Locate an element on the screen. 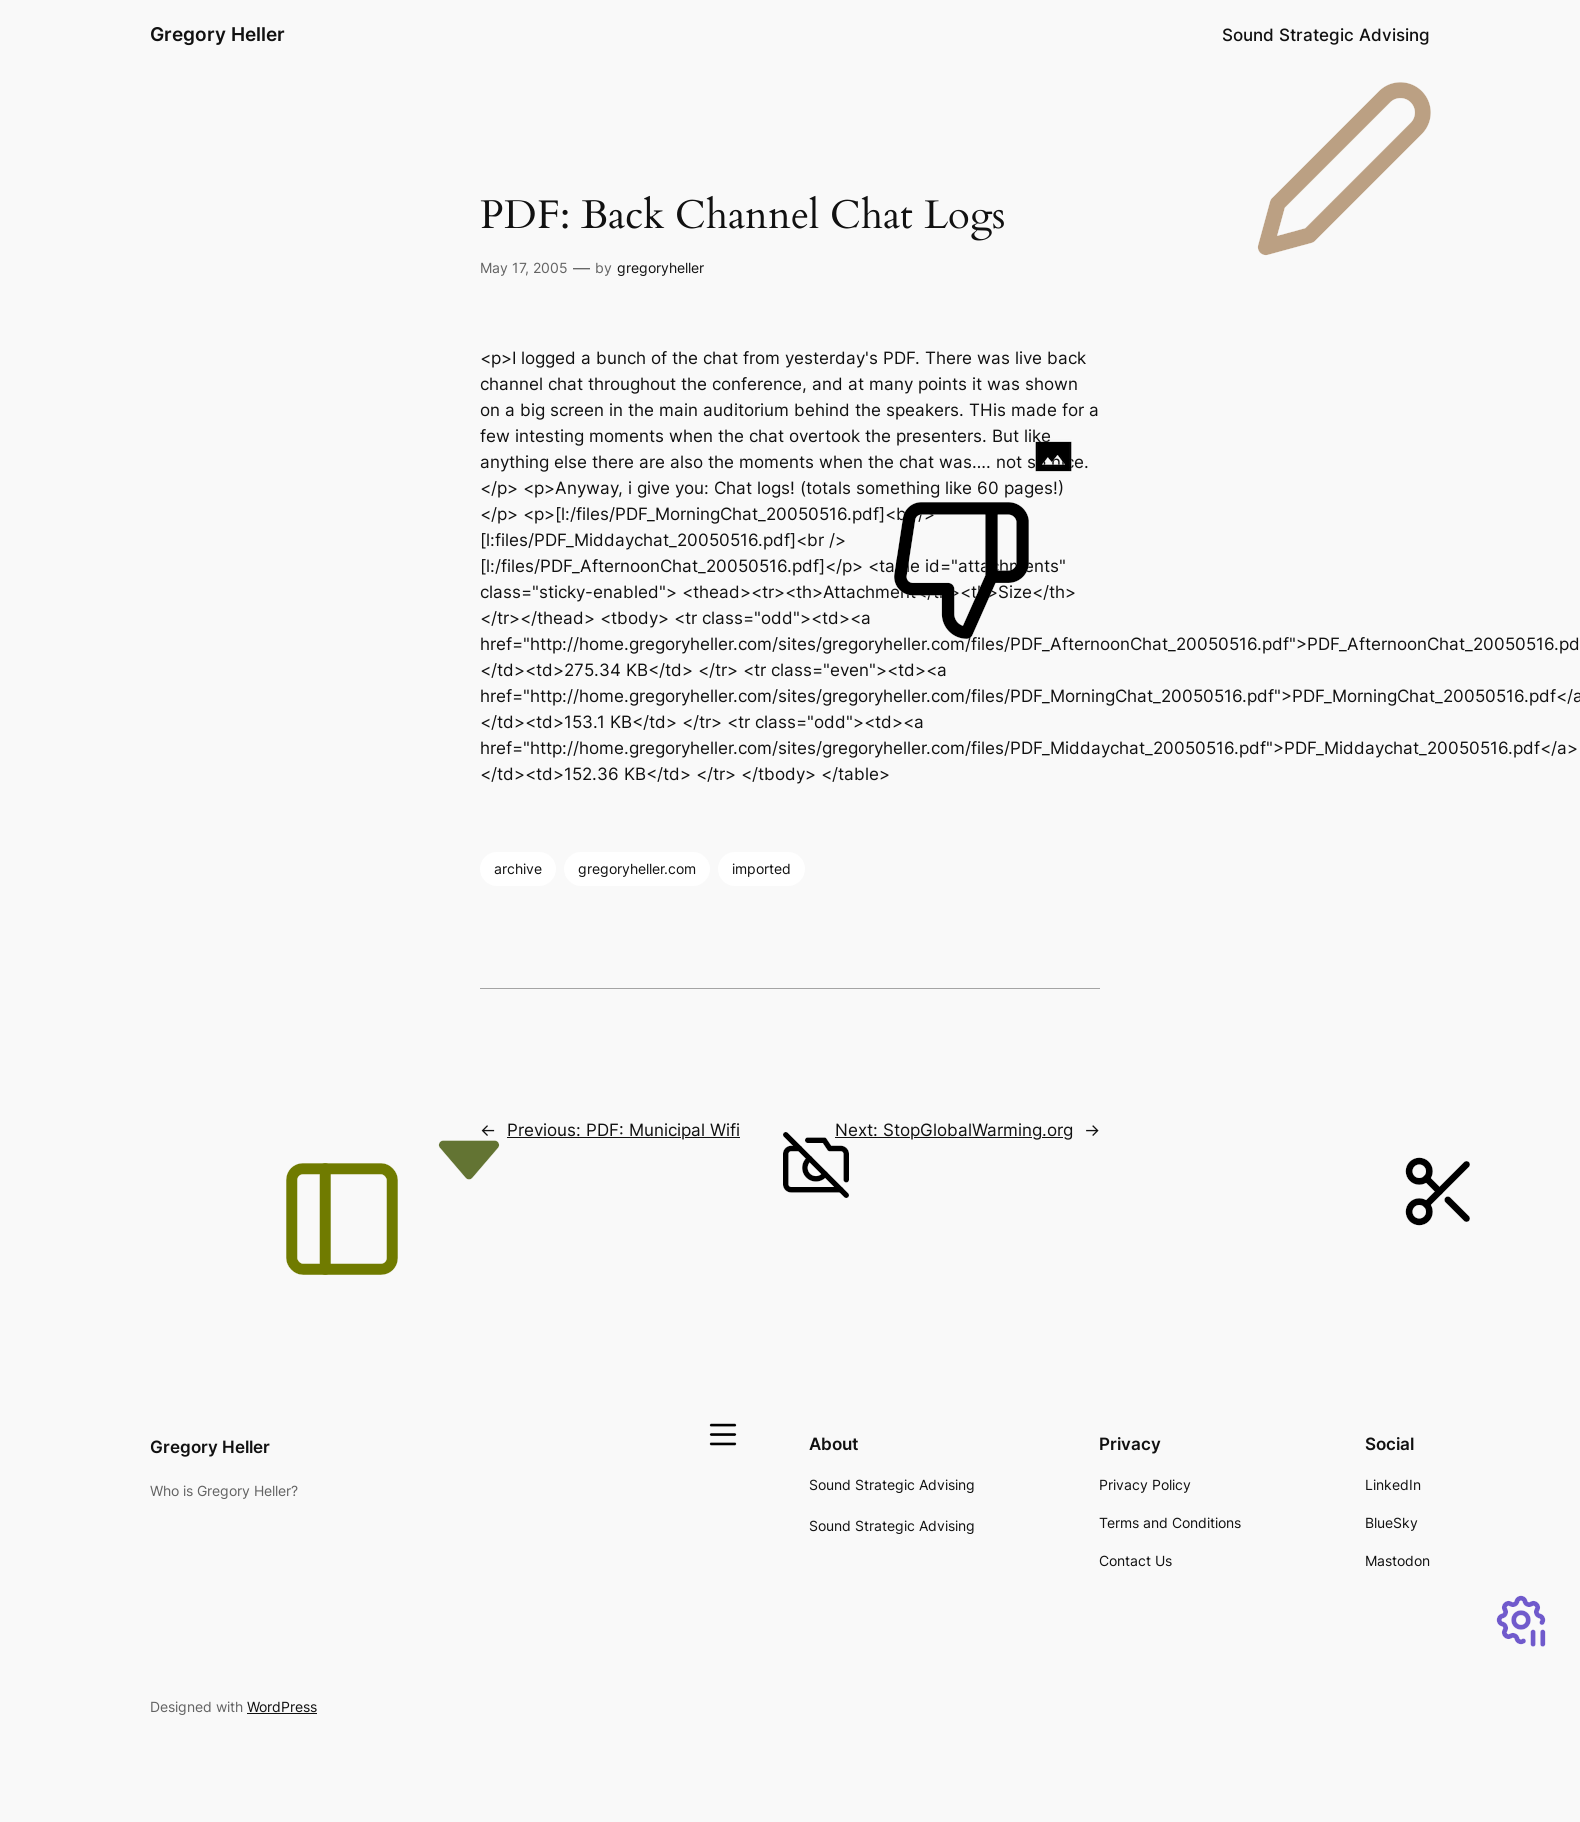  toggle the sidebar panel is located at coordinates (342, 1219).